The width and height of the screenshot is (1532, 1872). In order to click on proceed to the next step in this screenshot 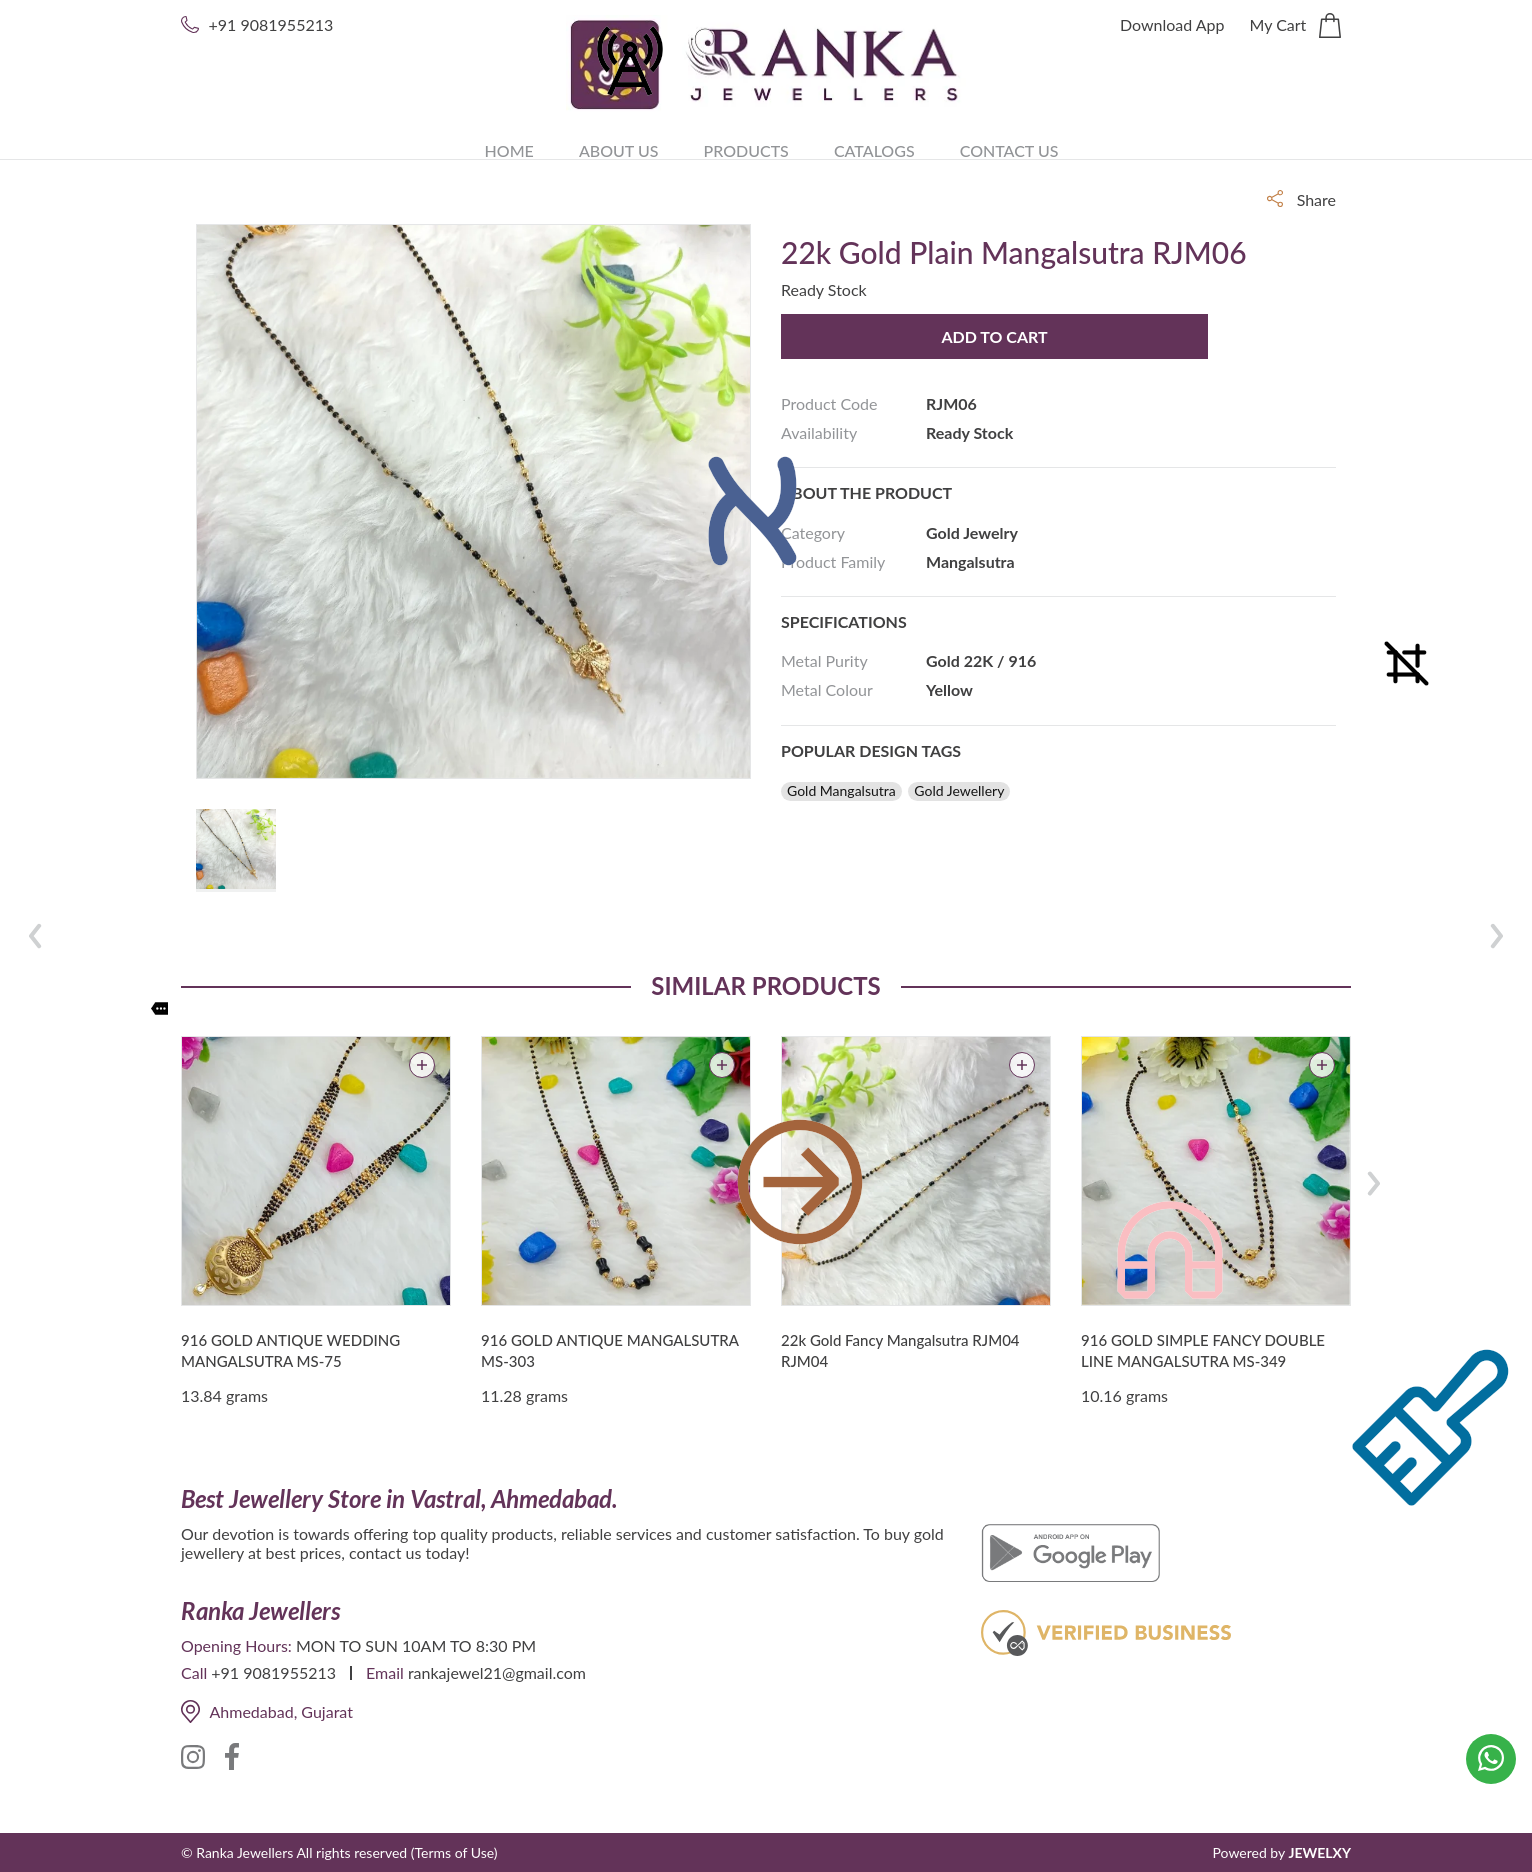, I will do `click(800, 1182)`.